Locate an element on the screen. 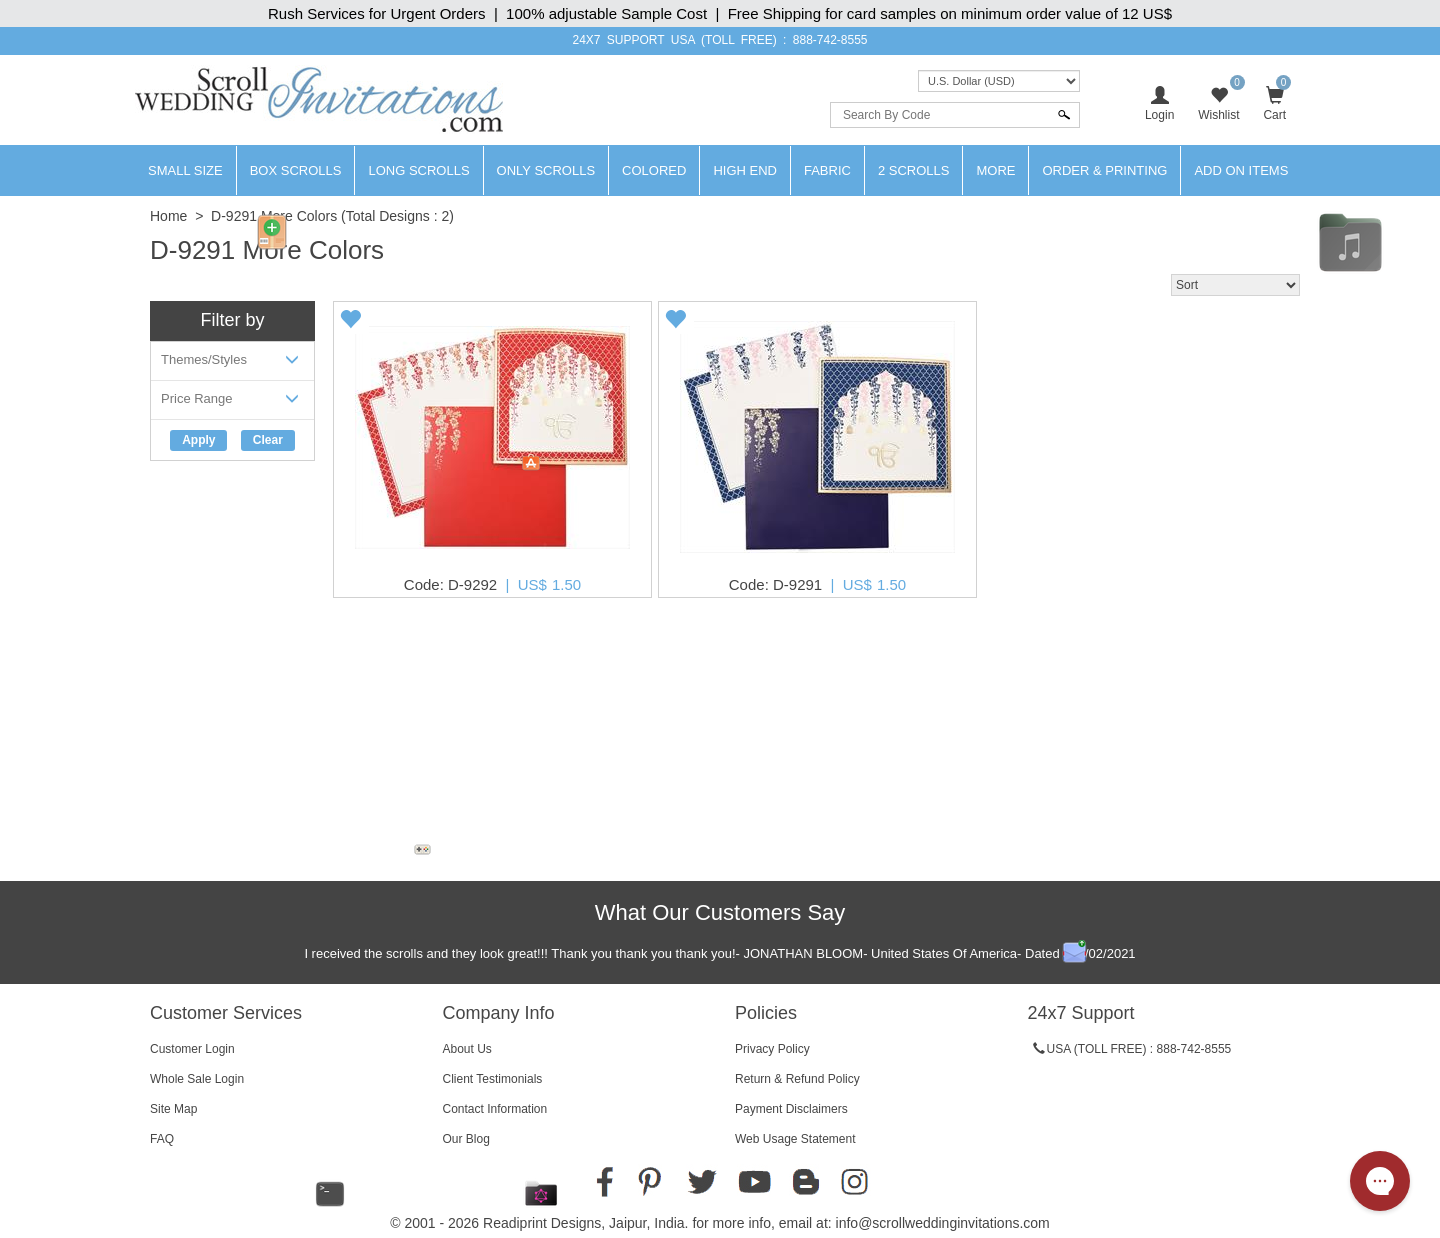  message sent successfully is located at coordinates (1074, 952).